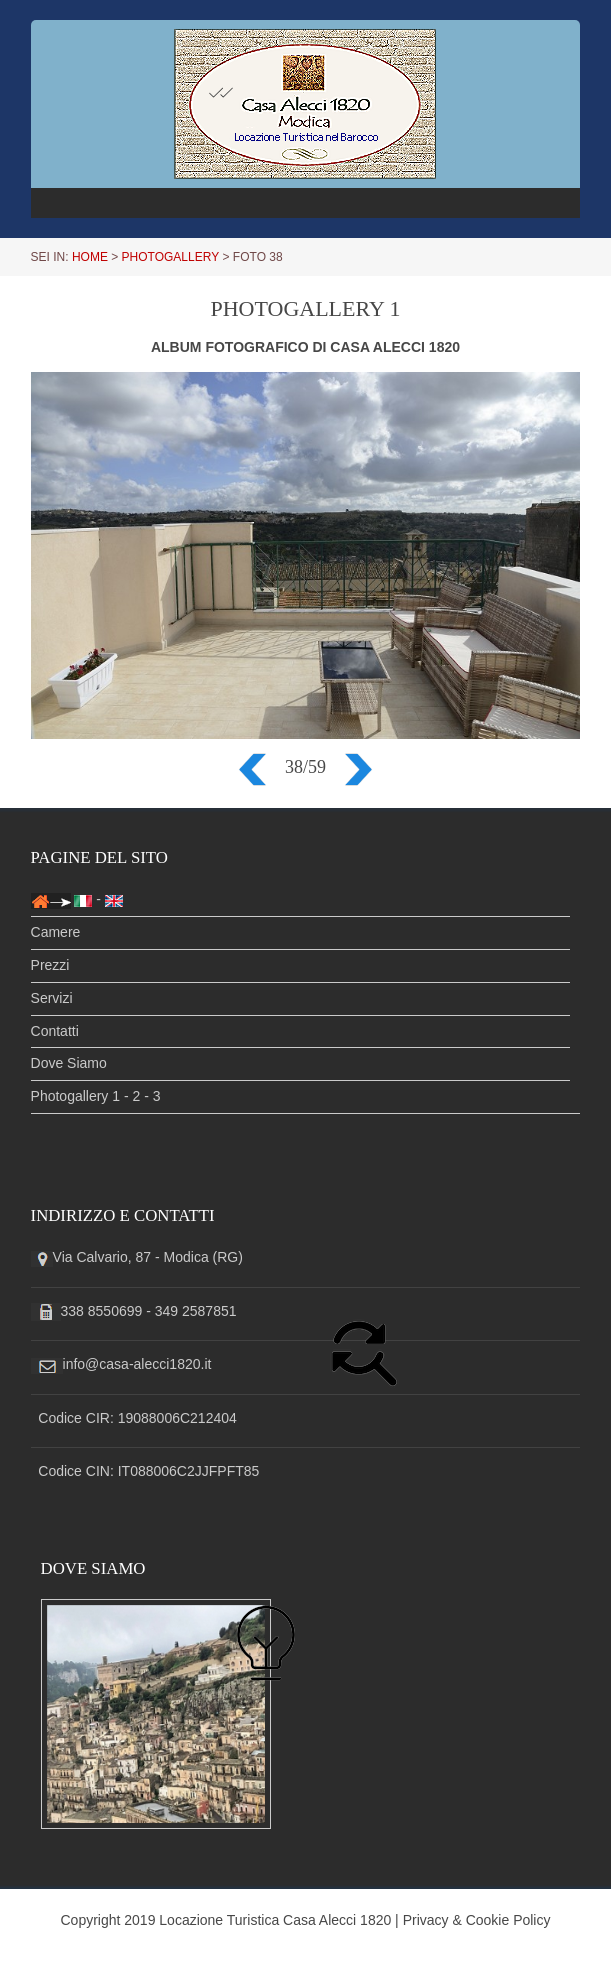  Describe the element at coordinates (221, 93) in the screenshot. I see `indicates multiple items selected or completed` at that location.